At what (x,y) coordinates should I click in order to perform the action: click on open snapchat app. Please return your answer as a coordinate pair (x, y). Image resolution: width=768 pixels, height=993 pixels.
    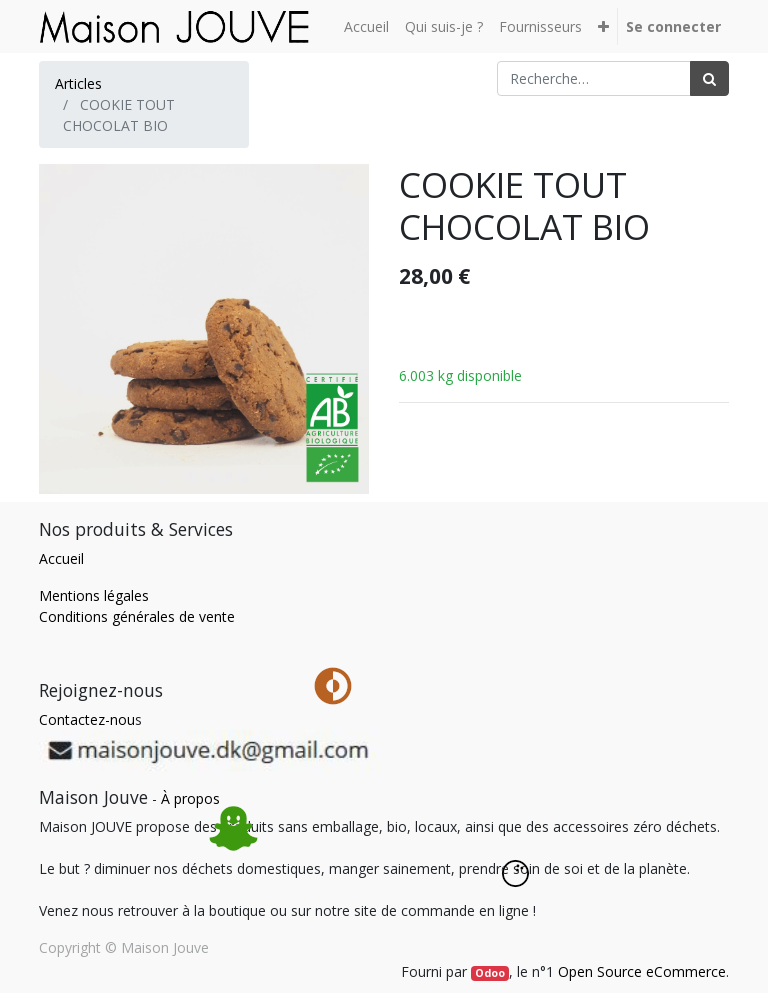
    Looking at the image, I should click on (233, 828).